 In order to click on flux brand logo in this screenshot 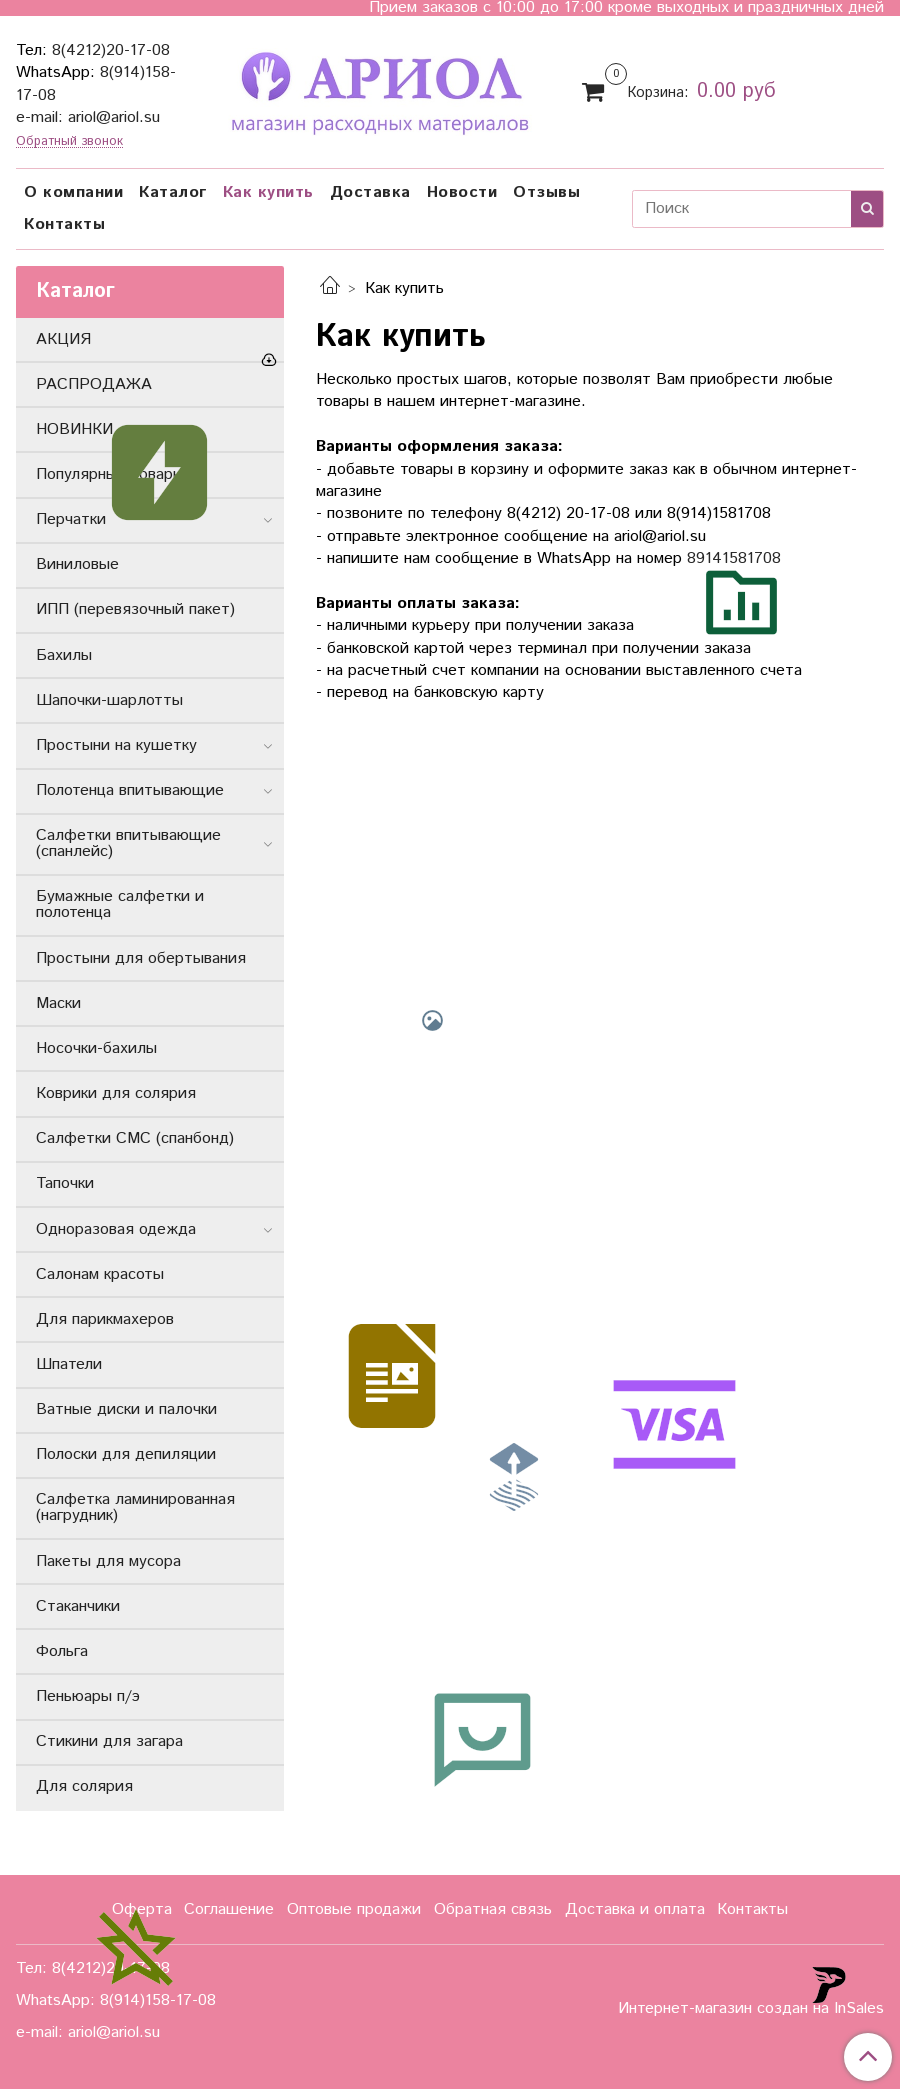, I will do `click(514, 1477)`.